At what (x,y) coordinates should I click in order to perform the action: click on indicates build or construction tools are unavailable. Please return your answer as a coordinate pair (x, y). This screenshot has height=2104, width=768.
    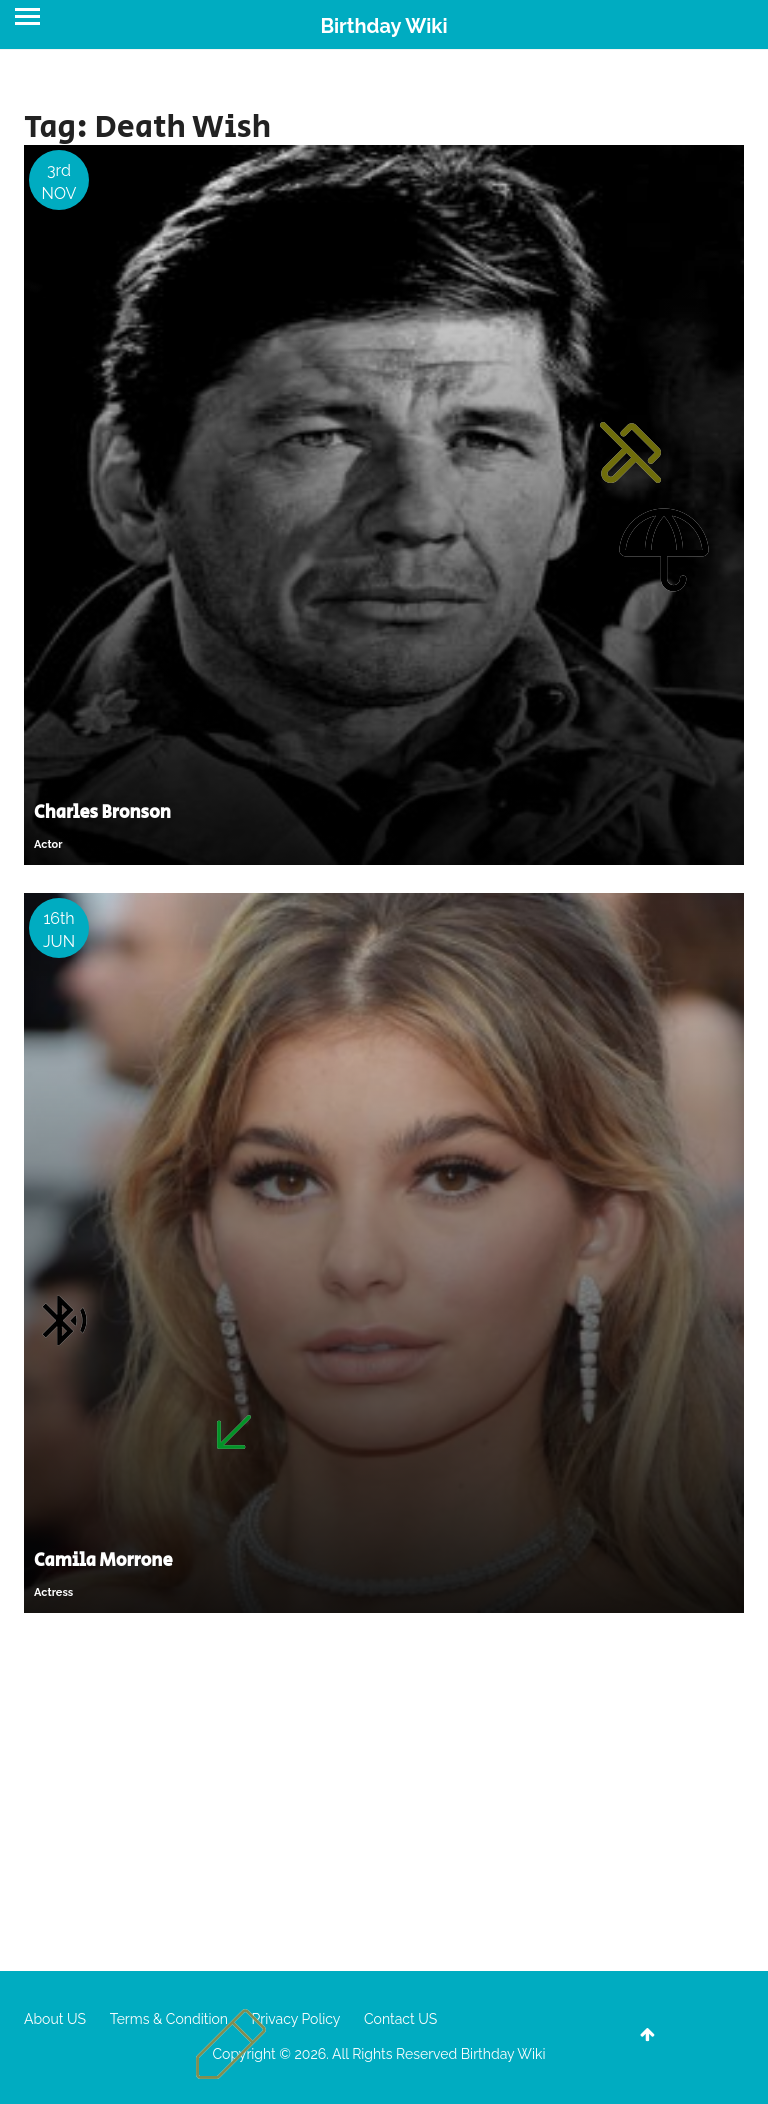
    Looking at the image, I should click on (630, 452).